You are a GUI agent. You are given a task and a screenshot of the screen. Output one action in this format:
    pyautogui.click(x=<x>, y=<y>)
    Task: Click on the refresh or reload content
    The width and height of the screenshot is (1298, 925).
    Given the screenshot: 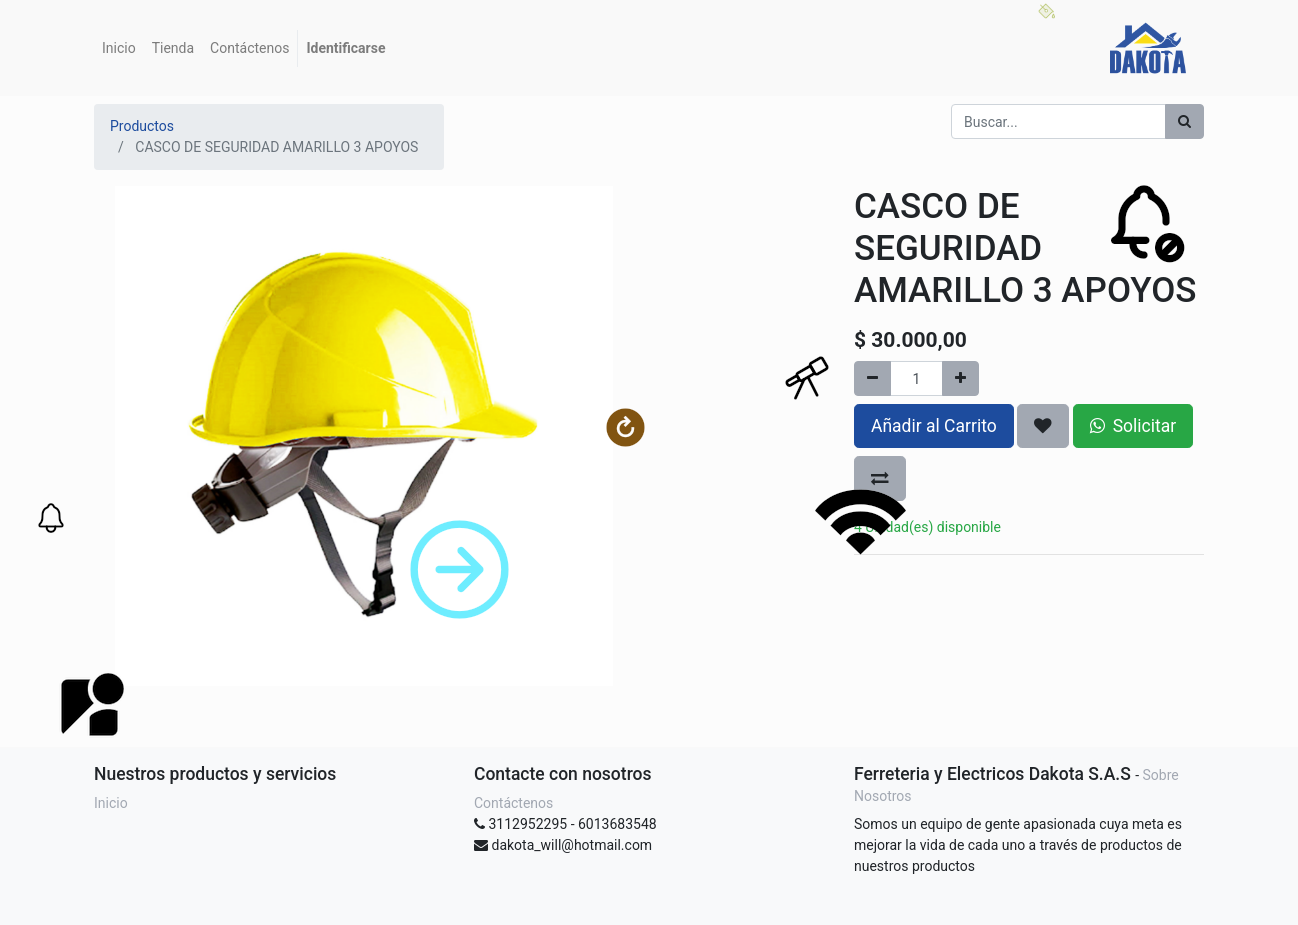 What is the action you would take?
    pyautogui.click(x=625, y=427)
    